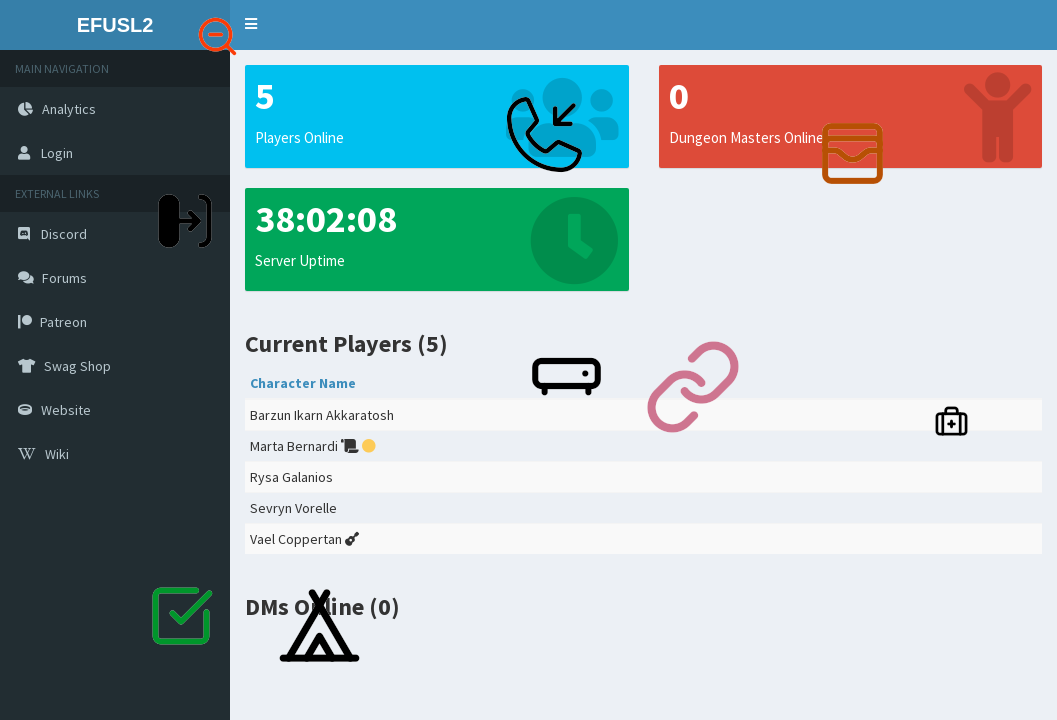  What do you see at coordinates (546, 133) in the screenshot?
I see `incoming call notification` at bounding box center [546, 133].